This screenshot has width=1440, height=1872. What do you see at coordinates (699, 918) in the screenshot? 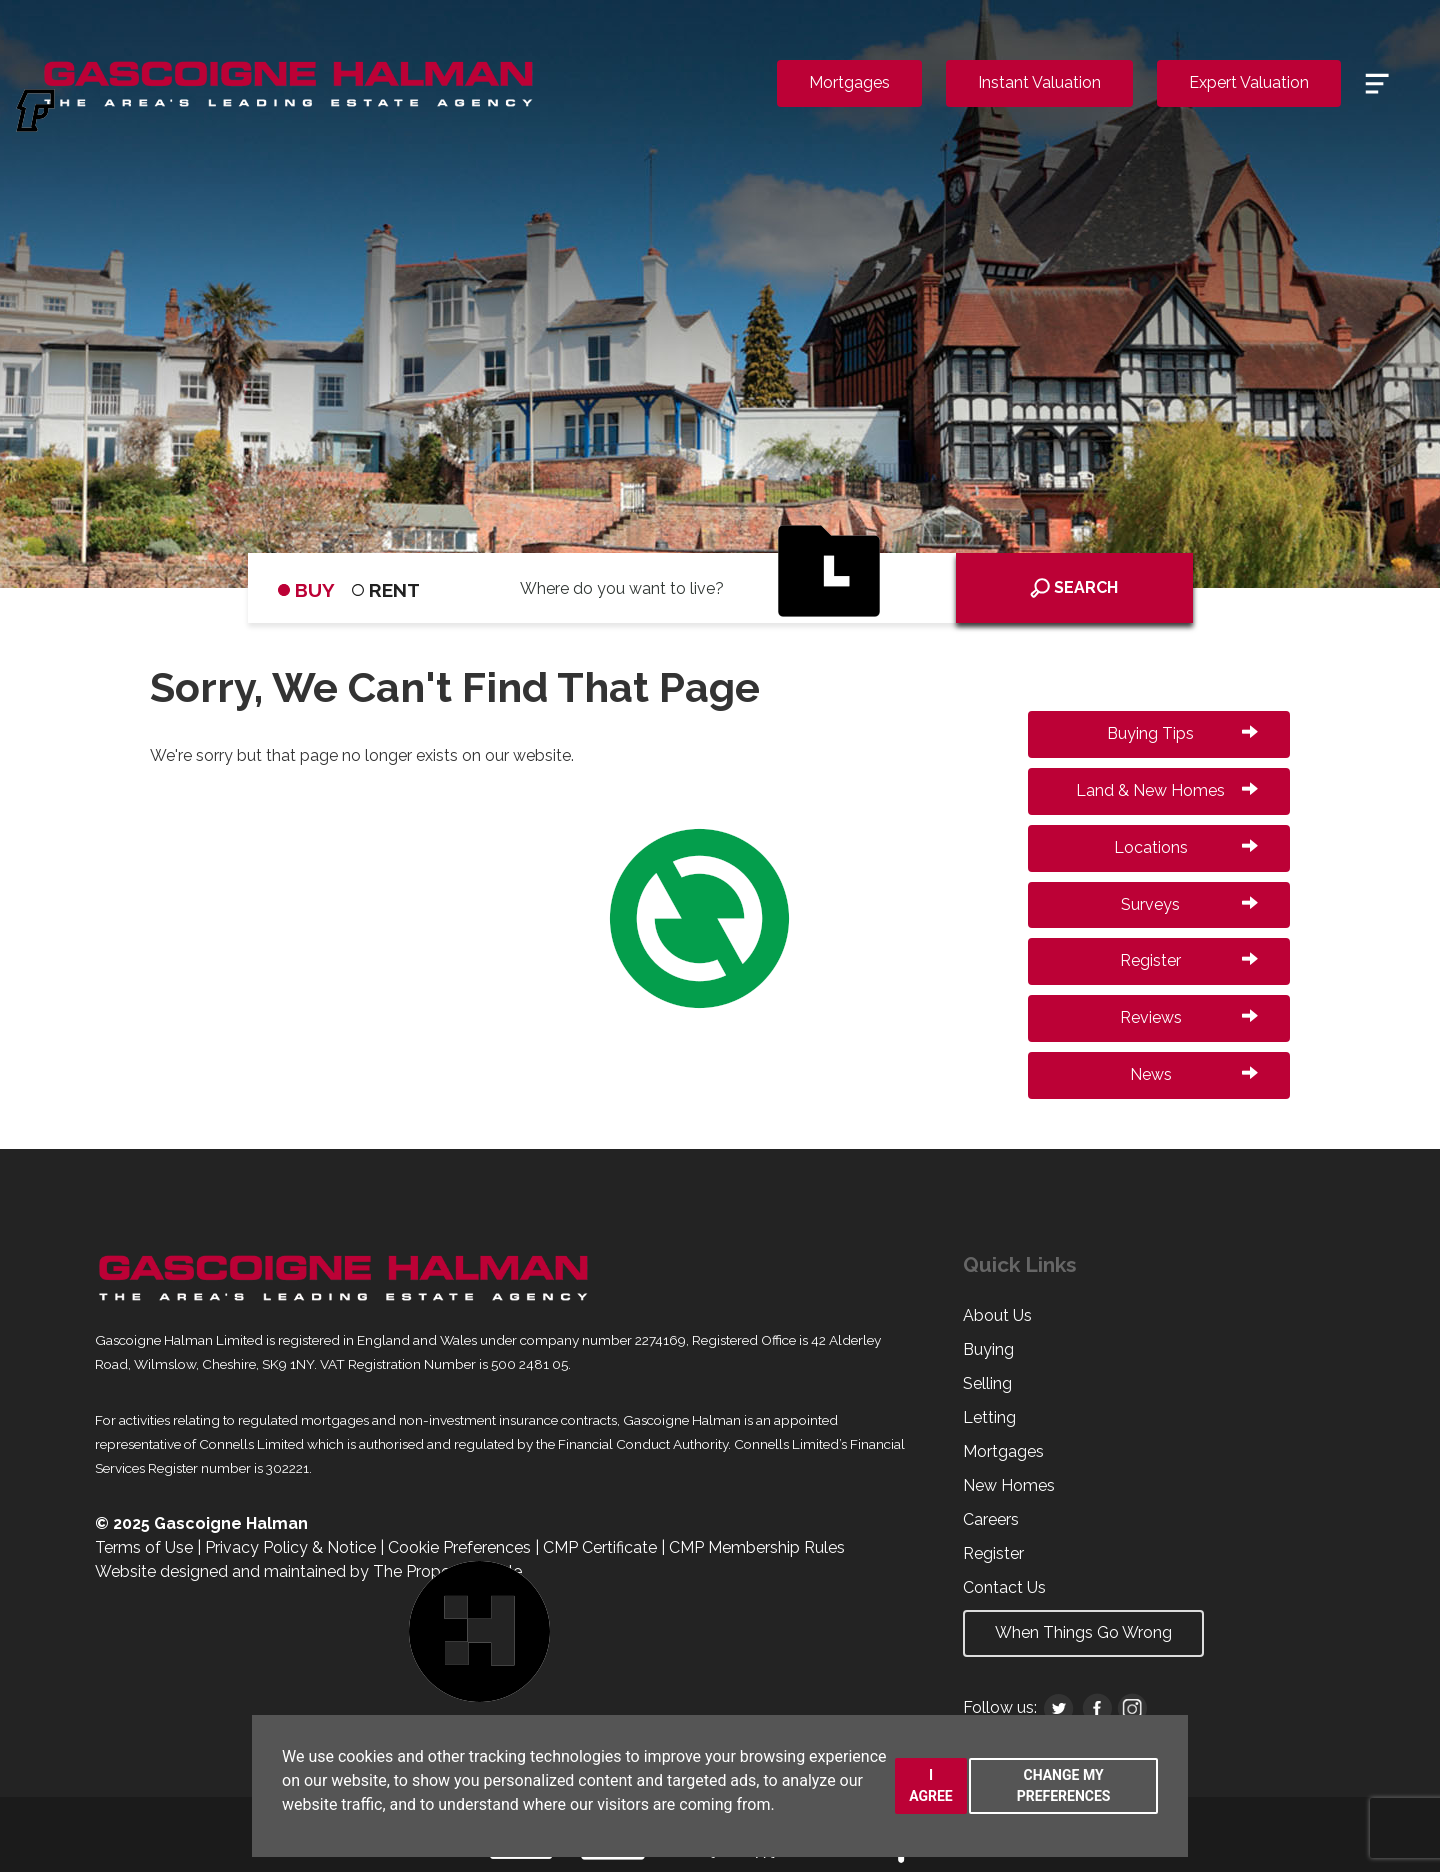
I see `disable auto-refresh` at bounding box center [699, 918].